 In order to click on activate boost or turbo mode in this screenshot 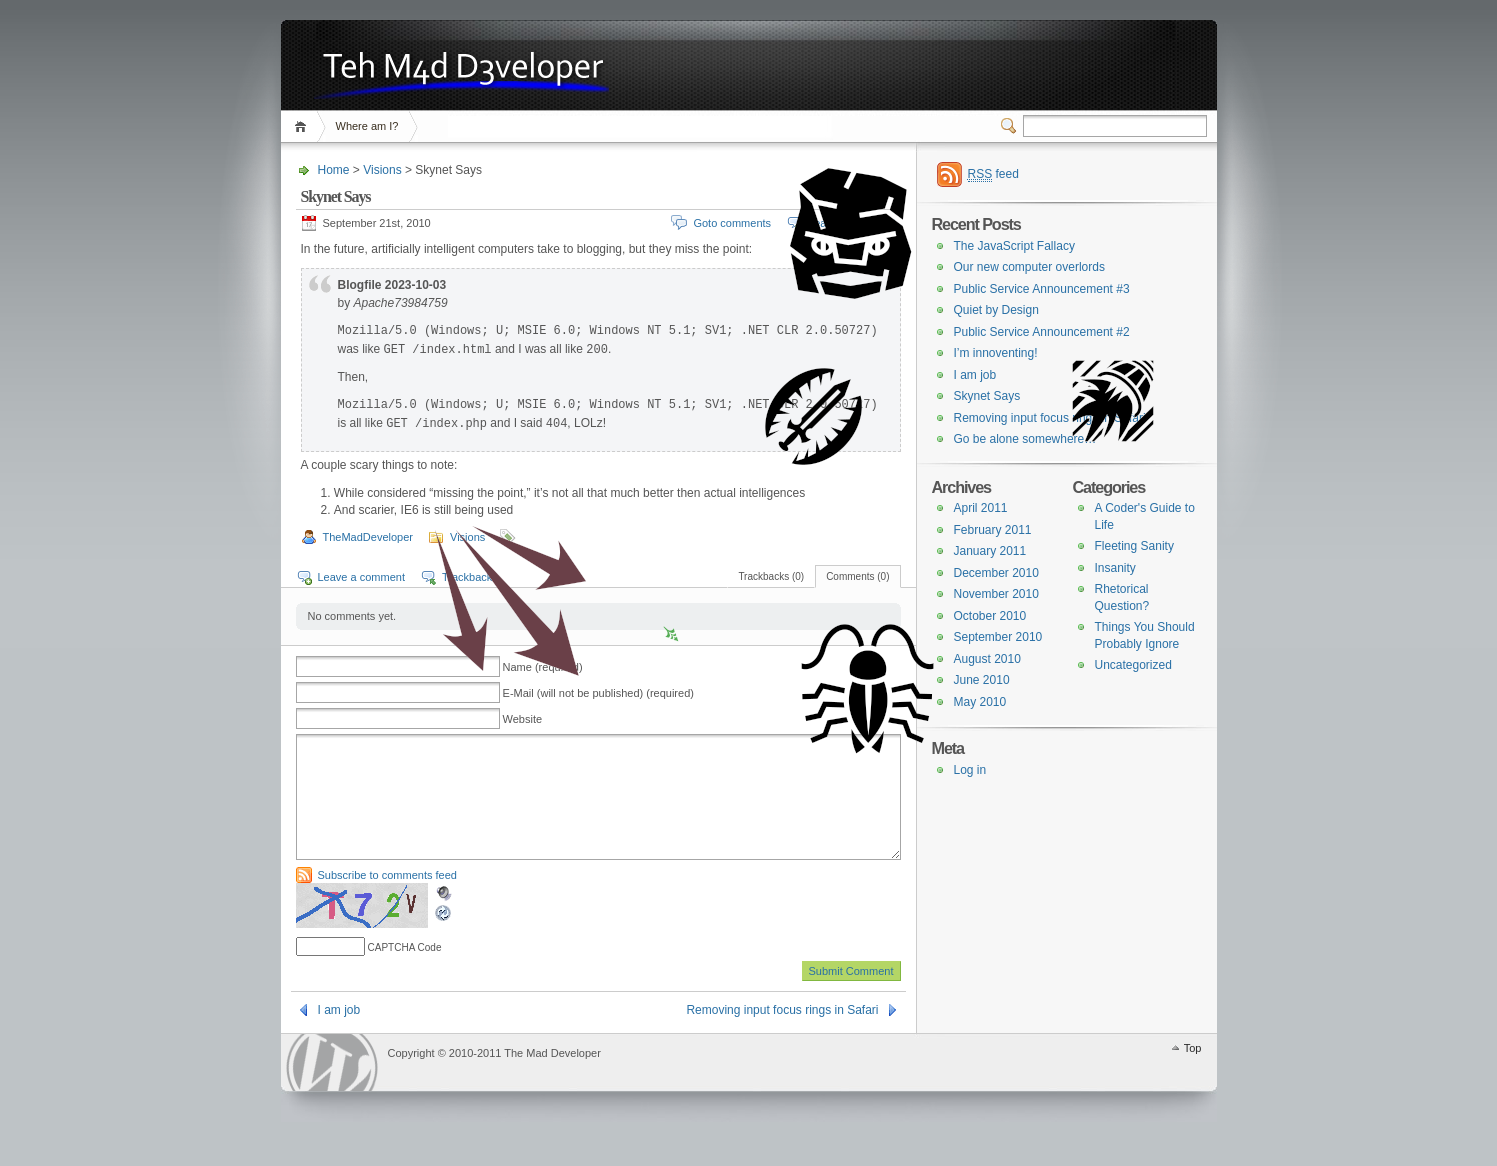, I will do `click(1113, 401)`.